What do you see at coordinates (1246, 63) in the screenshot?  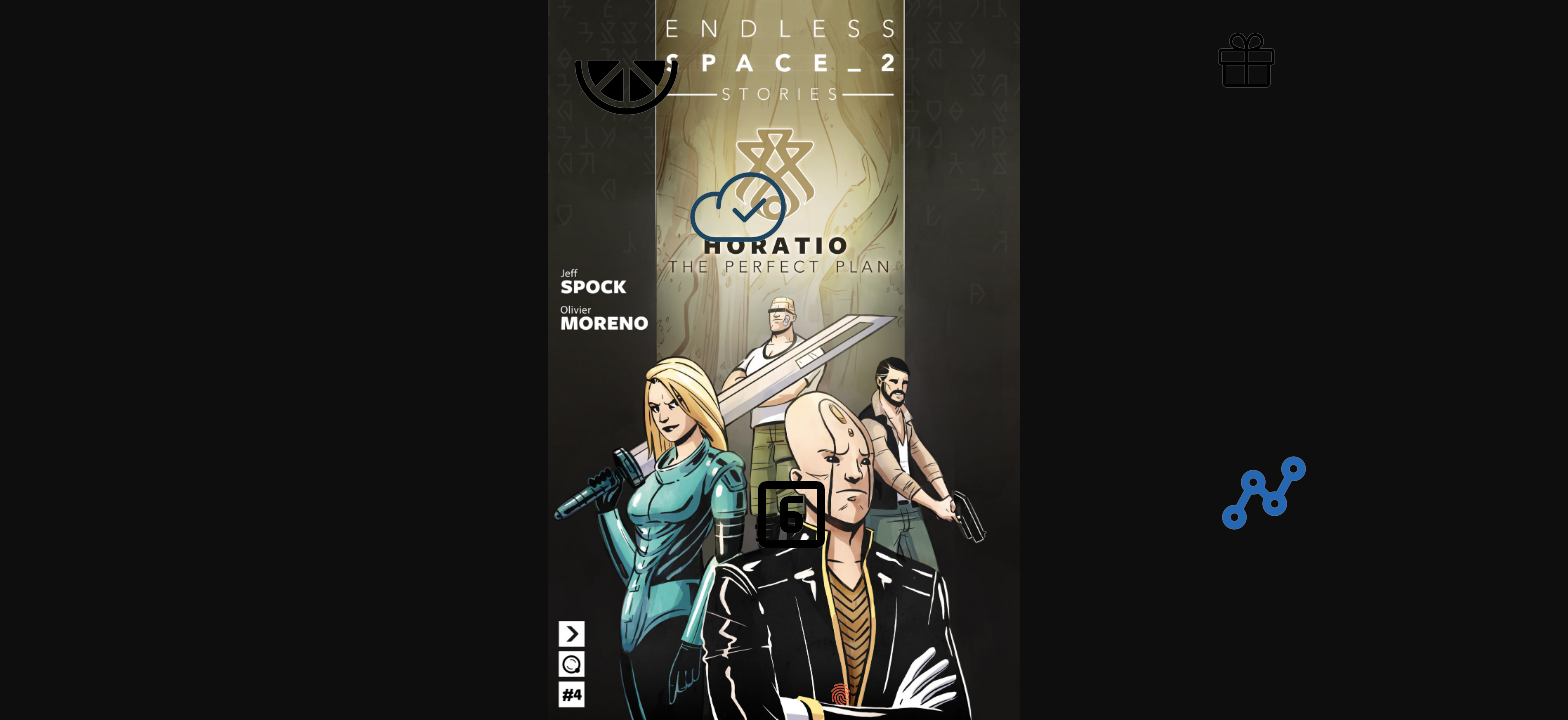 I see `view or redeem a gift` at bounding box center [1246, 63].